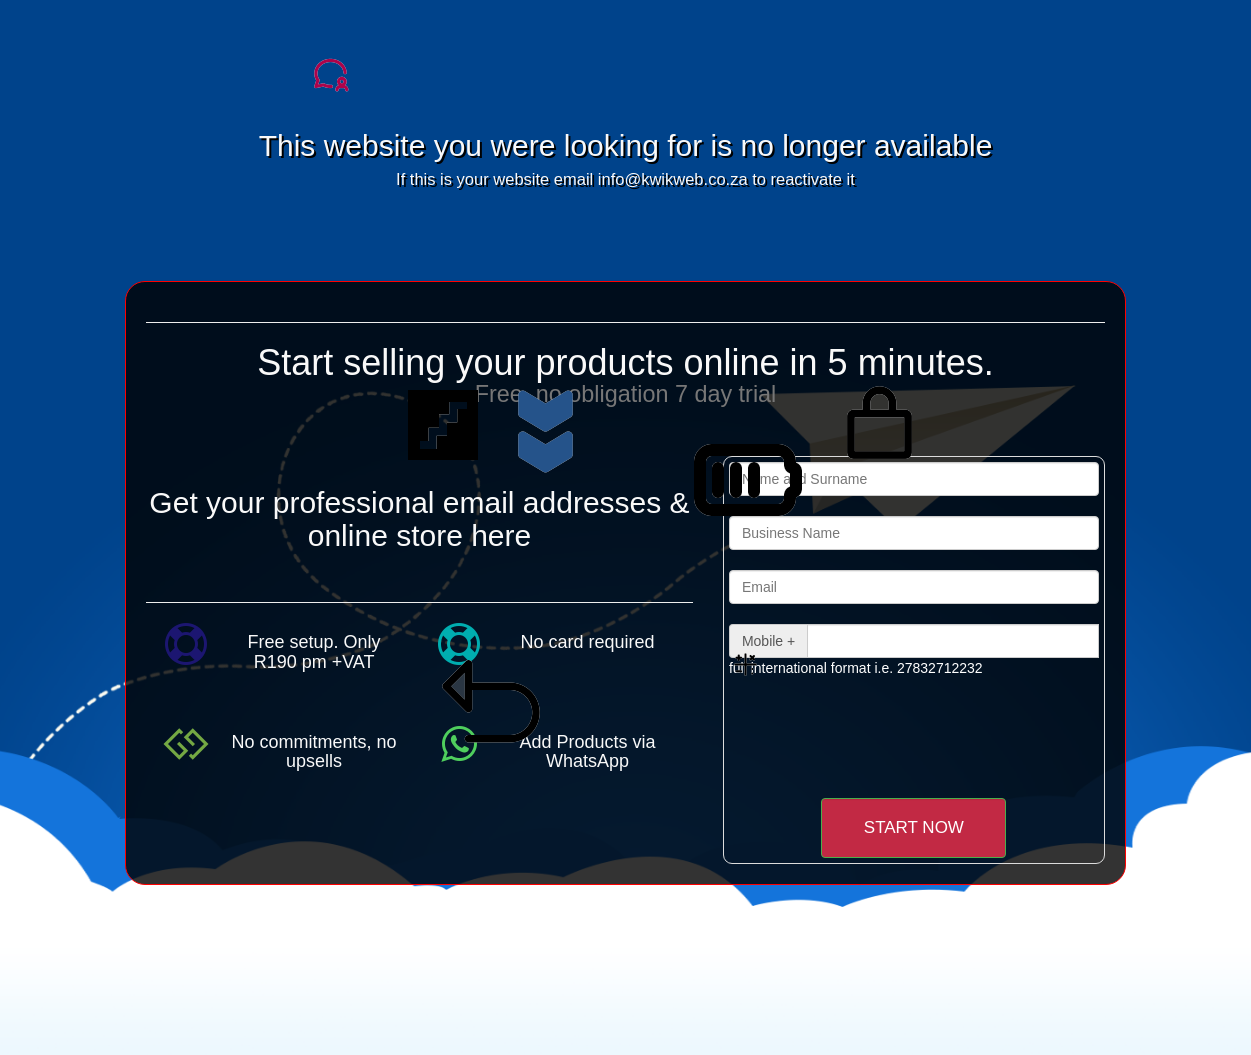  I want to click on indicates battery at 75% charge, so click(748, 480).